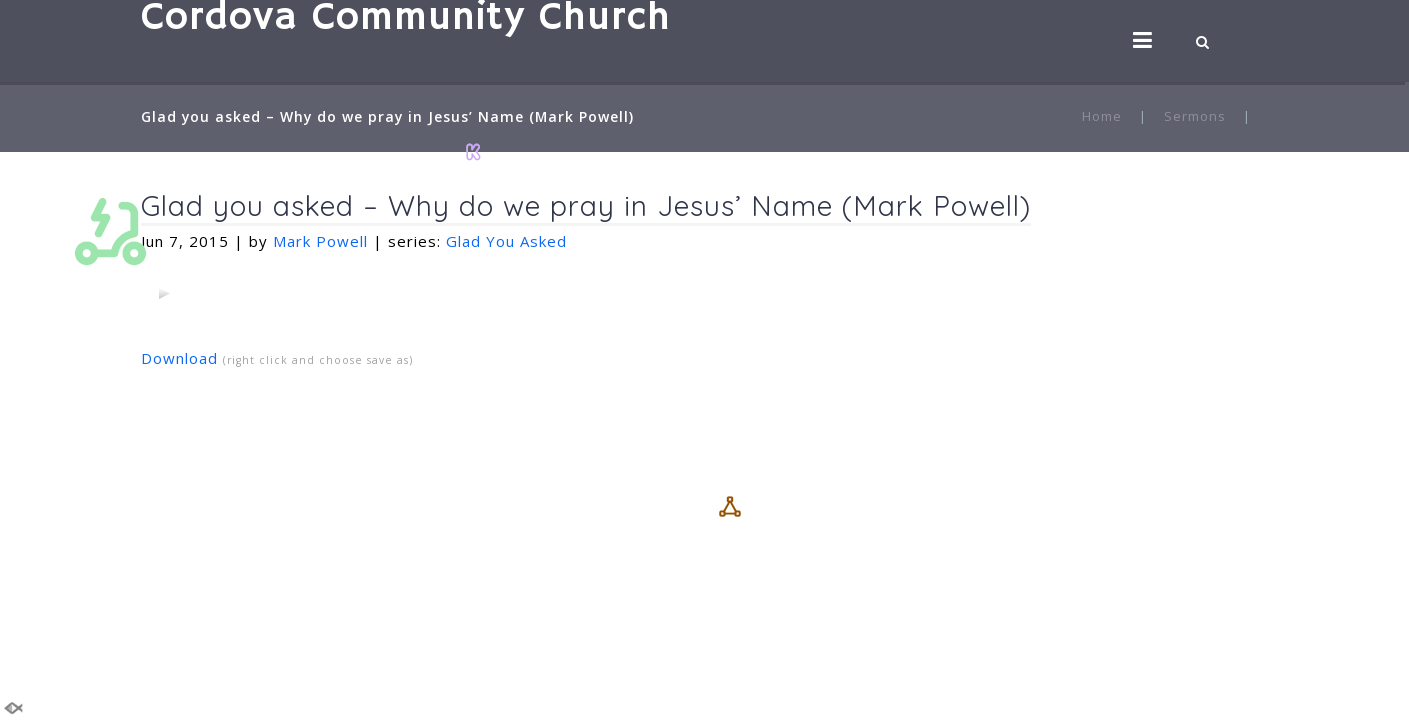 This screenshot has height=720, width=1409. Describe the element at coordinates (110, 233) in the screenshot. I see `select electric scooter as transportation mode` at that location.